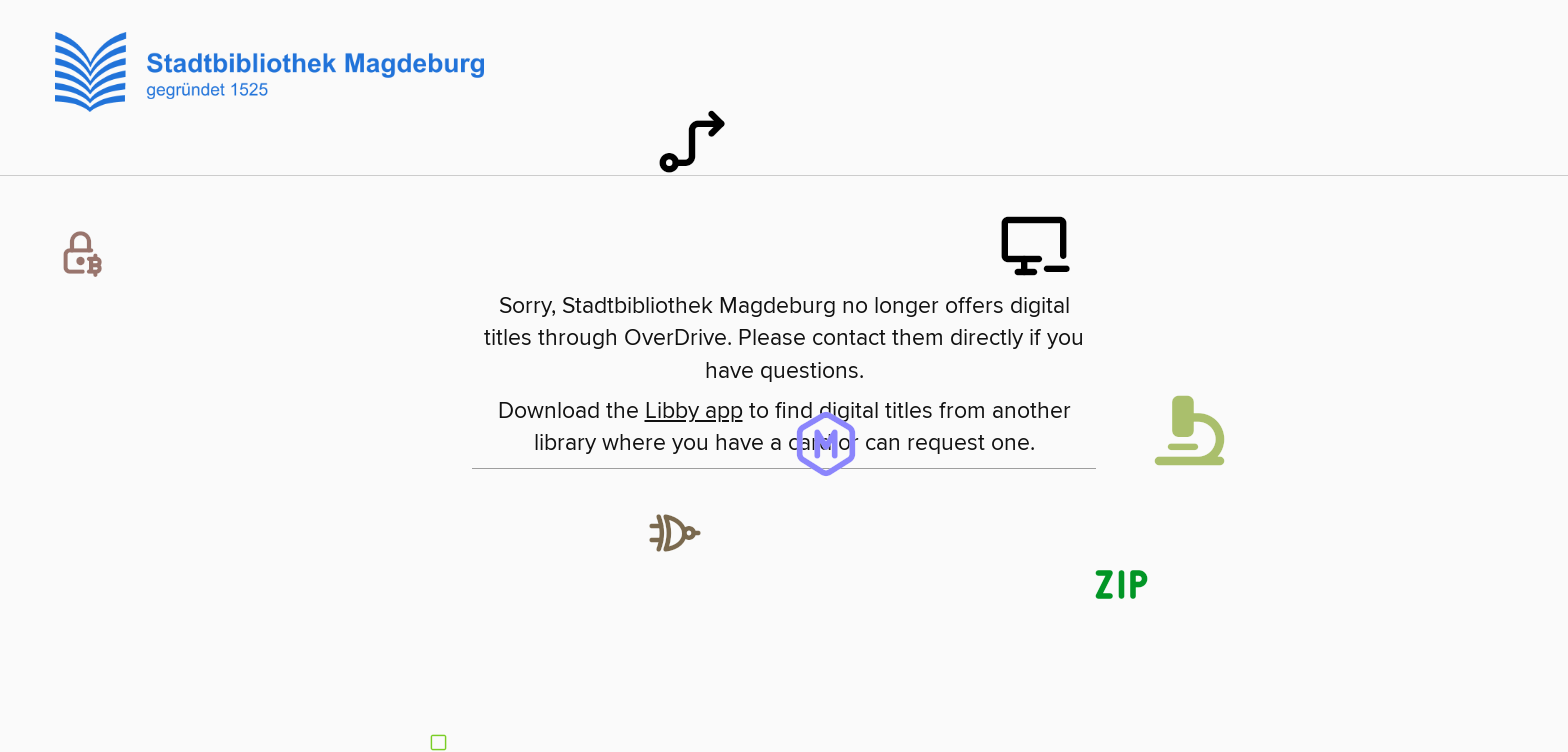 The height and width of the screenshot is (752, 1568). I want to click on unchecked checkbox or selection state, so click(438, 742).